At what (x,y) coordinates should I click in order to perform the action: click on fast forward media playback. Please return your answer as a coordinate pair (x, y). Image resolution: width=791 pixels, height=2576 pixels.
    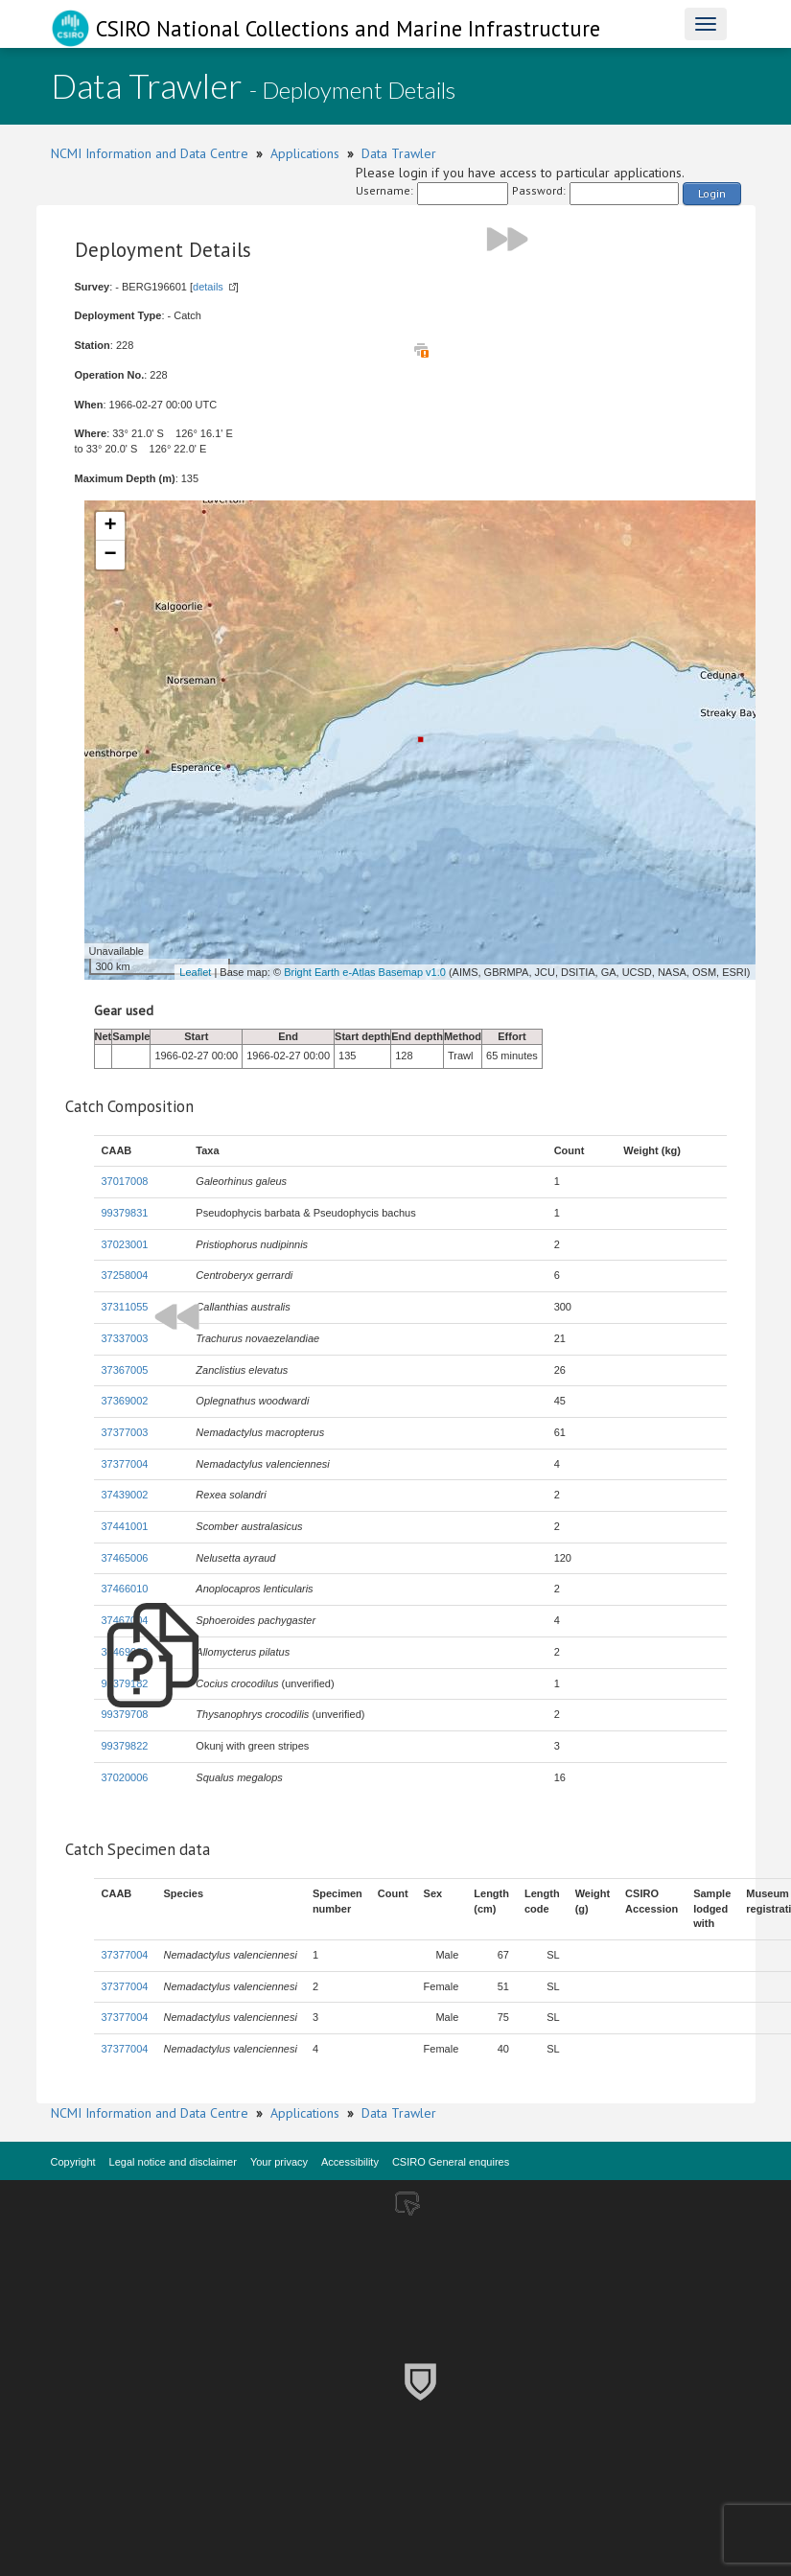
    Looking at the image, I should click on (507, 239).